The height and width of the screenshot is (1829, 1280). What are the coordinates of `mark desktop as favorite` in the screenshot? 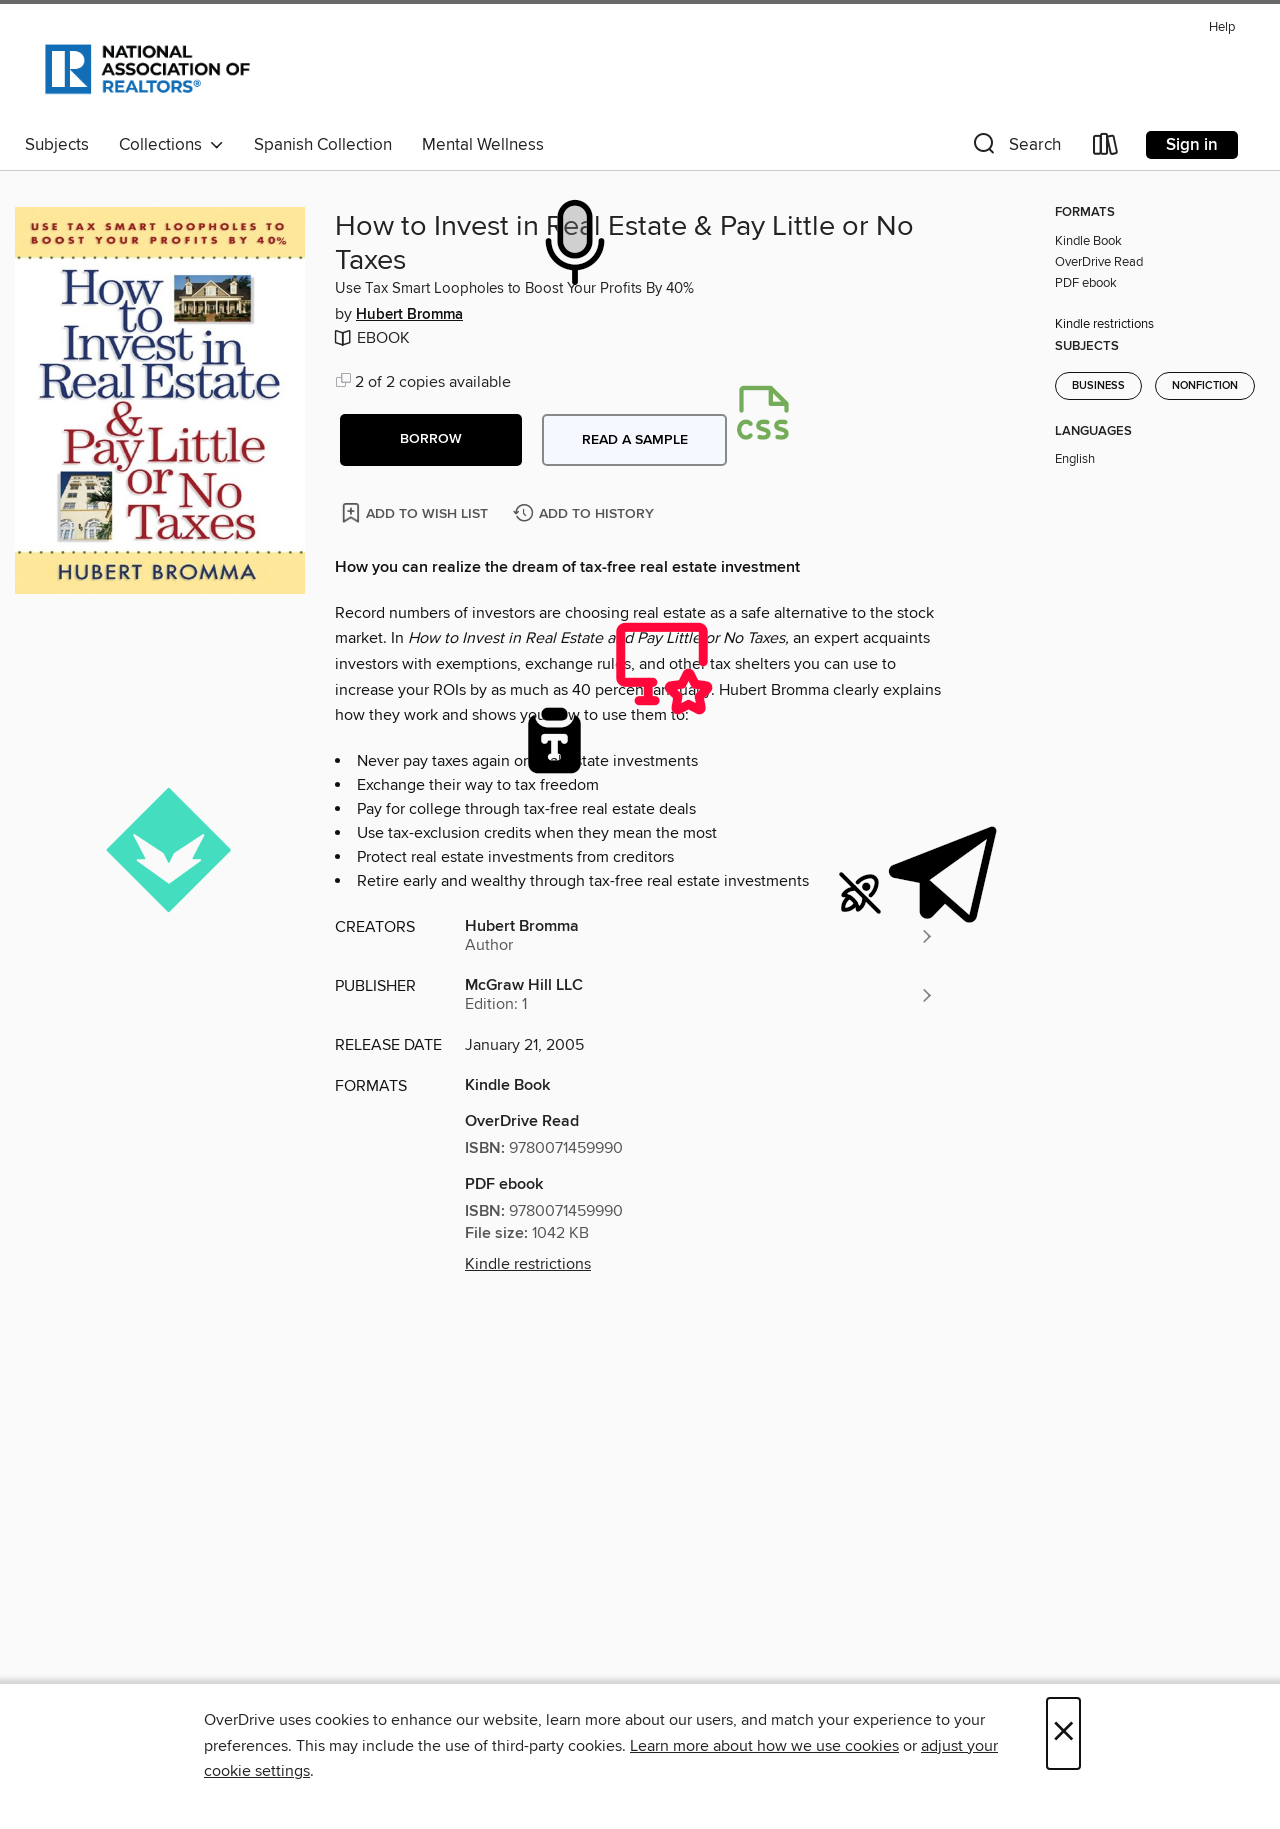 It's located at (662, 664).